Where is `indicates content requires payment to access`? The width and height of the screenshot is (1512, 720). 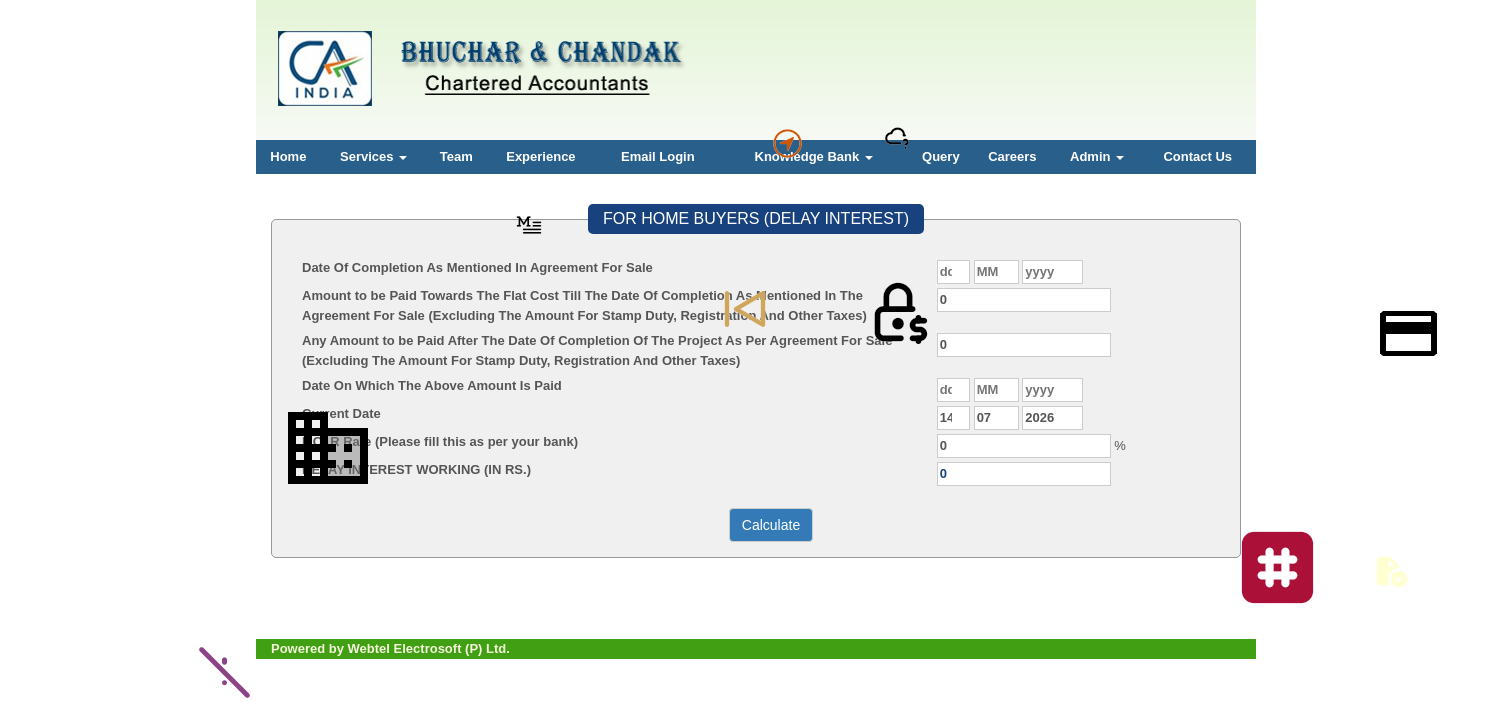
indicates content requires payment to access is located at coordinates (898, 312).